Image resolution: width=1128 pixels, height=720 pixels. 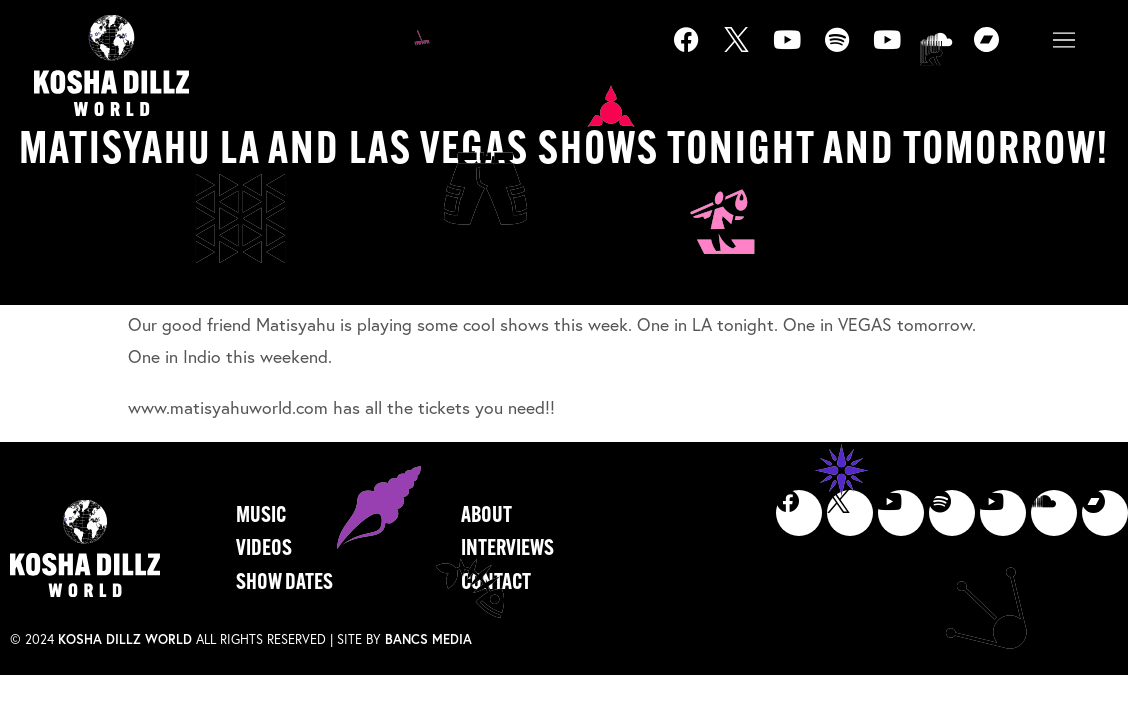 I want to click on access gardening tools or yard work features, so click(x=422, y=38).